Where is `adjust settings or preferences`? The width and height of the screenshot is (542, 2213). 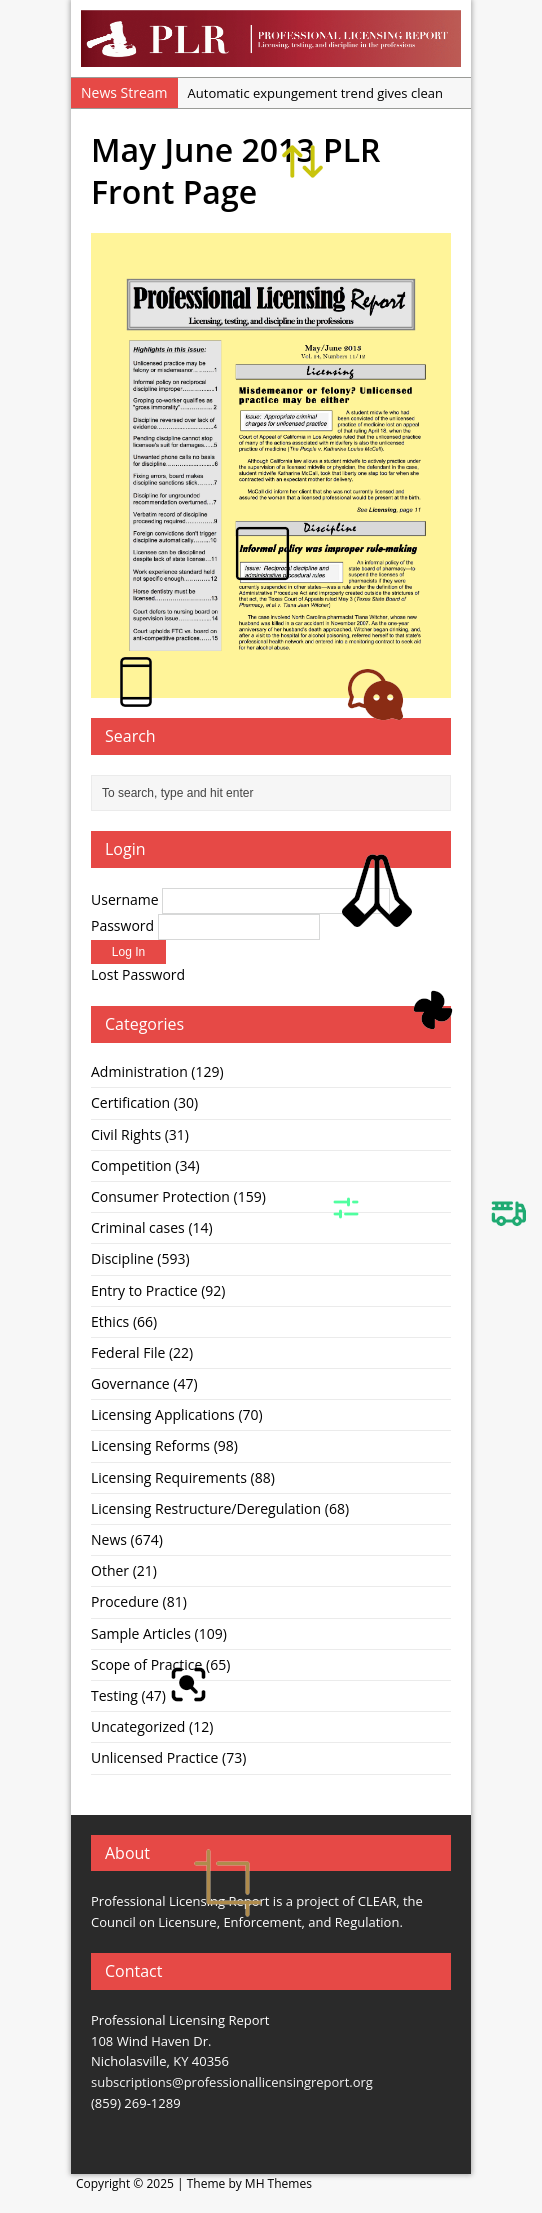 adjust settings or preferences is located at coordinates (346, 1208).